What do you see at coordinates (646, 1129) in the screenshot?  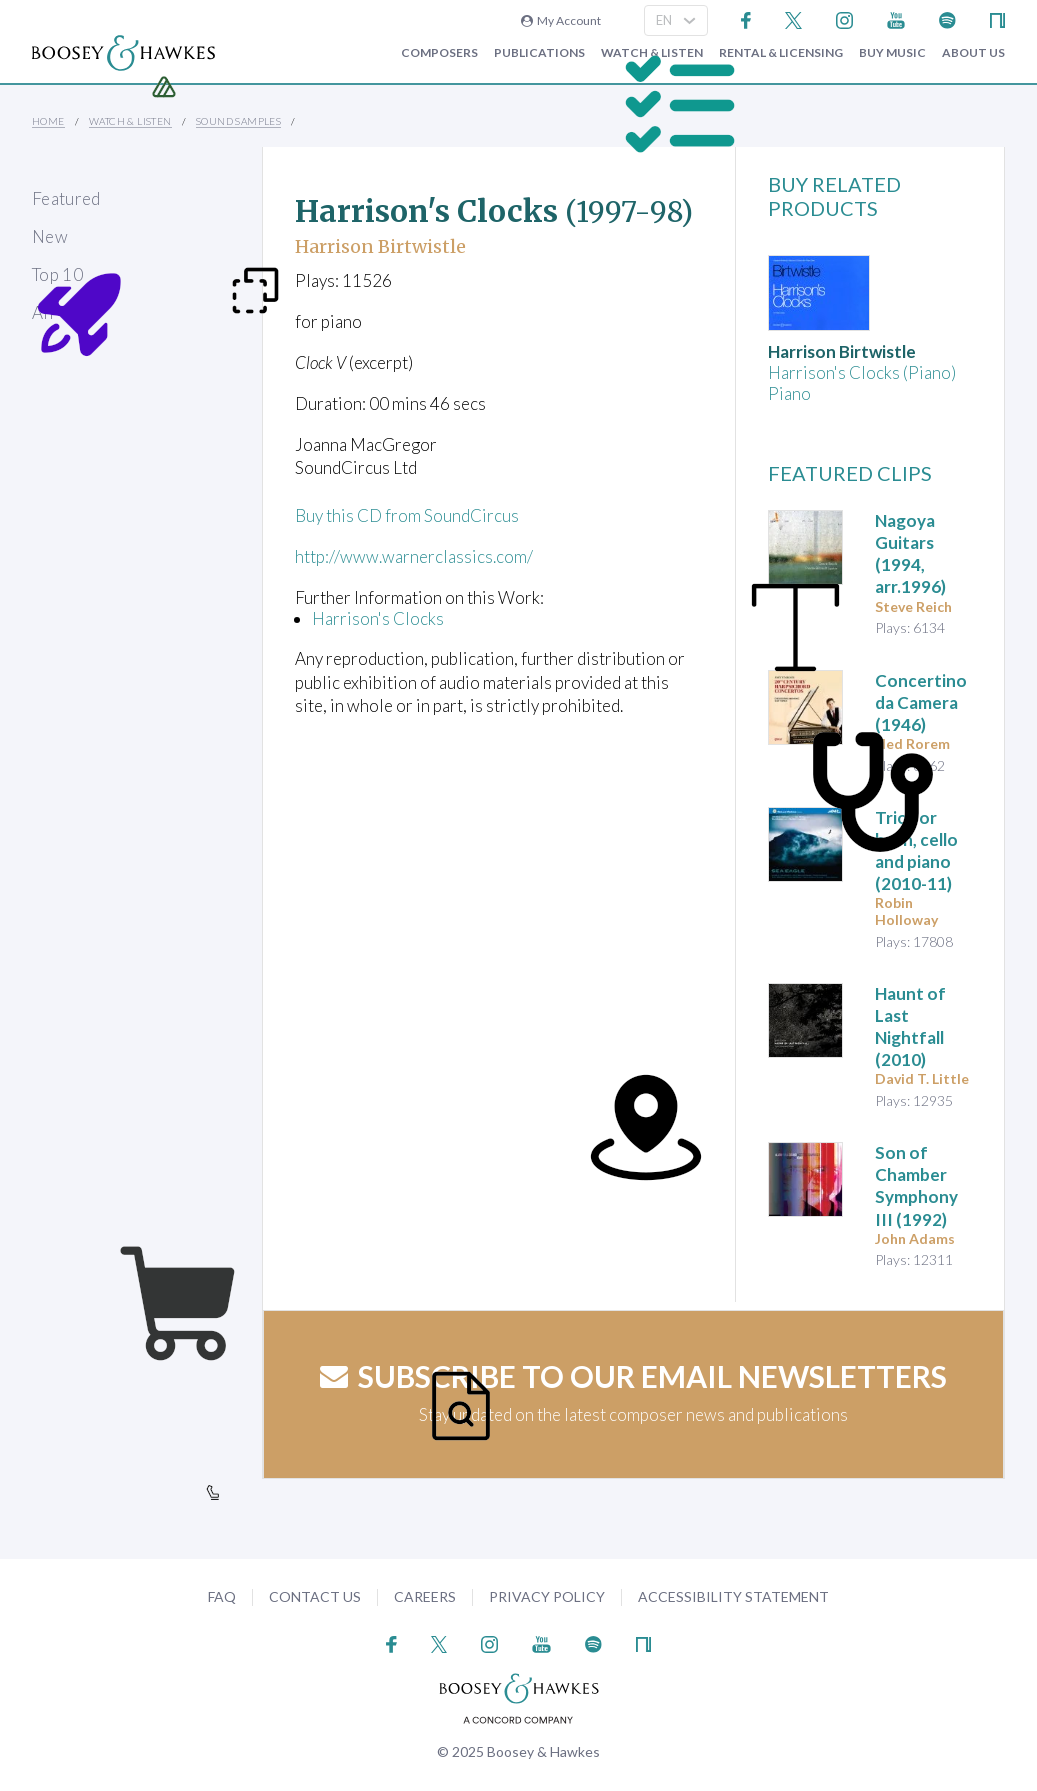 I see `view location area or zone on map` at bounding box center [646, 1129].